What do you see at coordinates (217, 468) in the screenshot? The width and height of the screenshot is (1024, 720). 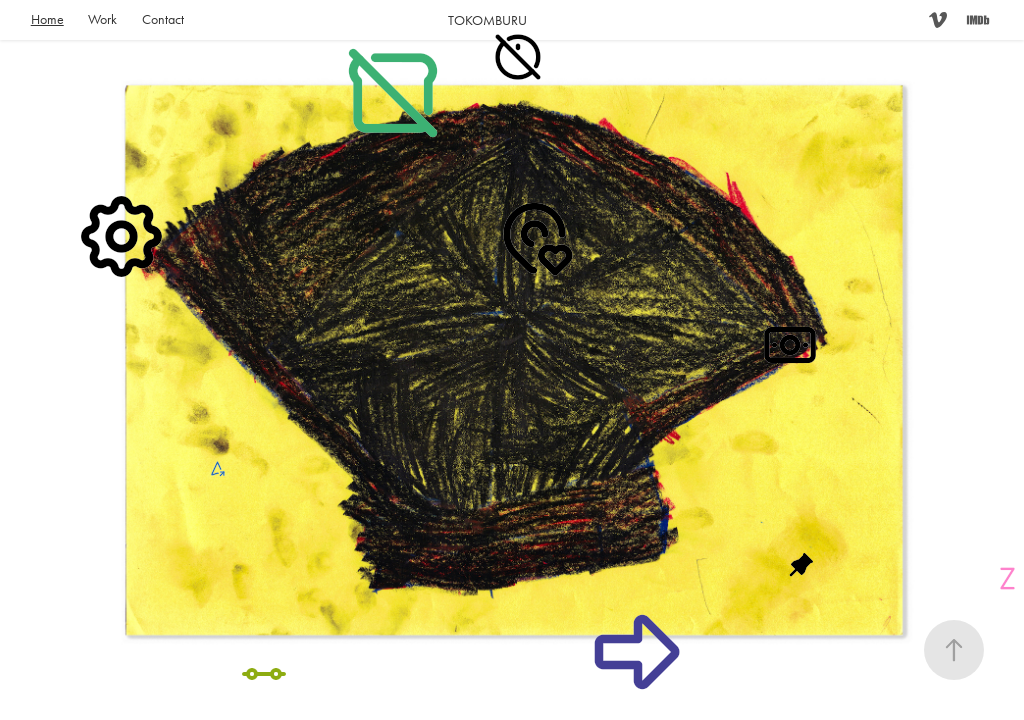 I see `share your current location` at bounding box center [217, 468].